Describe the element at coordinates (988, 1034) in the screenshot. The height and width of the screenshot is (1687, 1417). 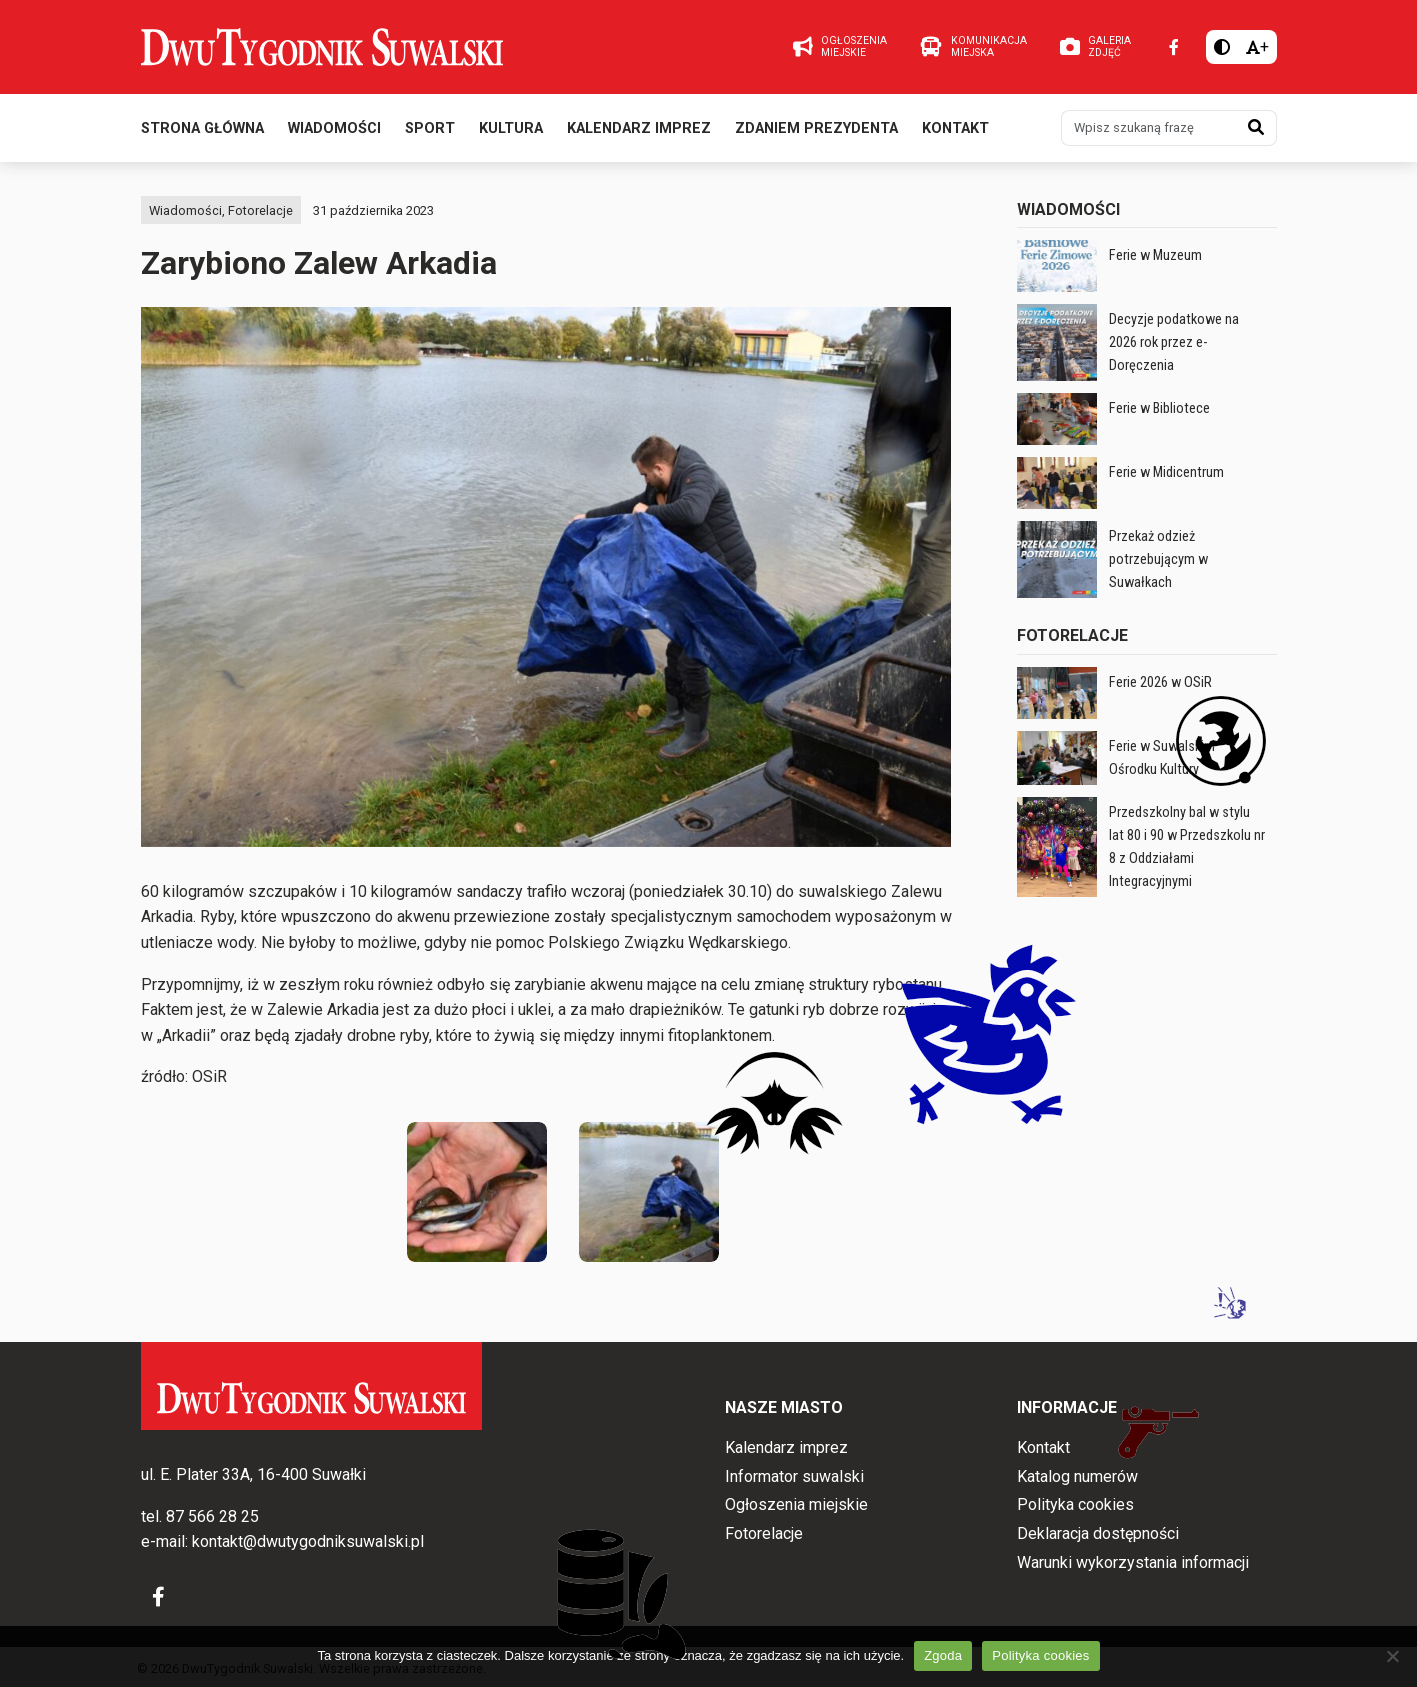
I see `select chicken in a farming or cooking game` at that location.